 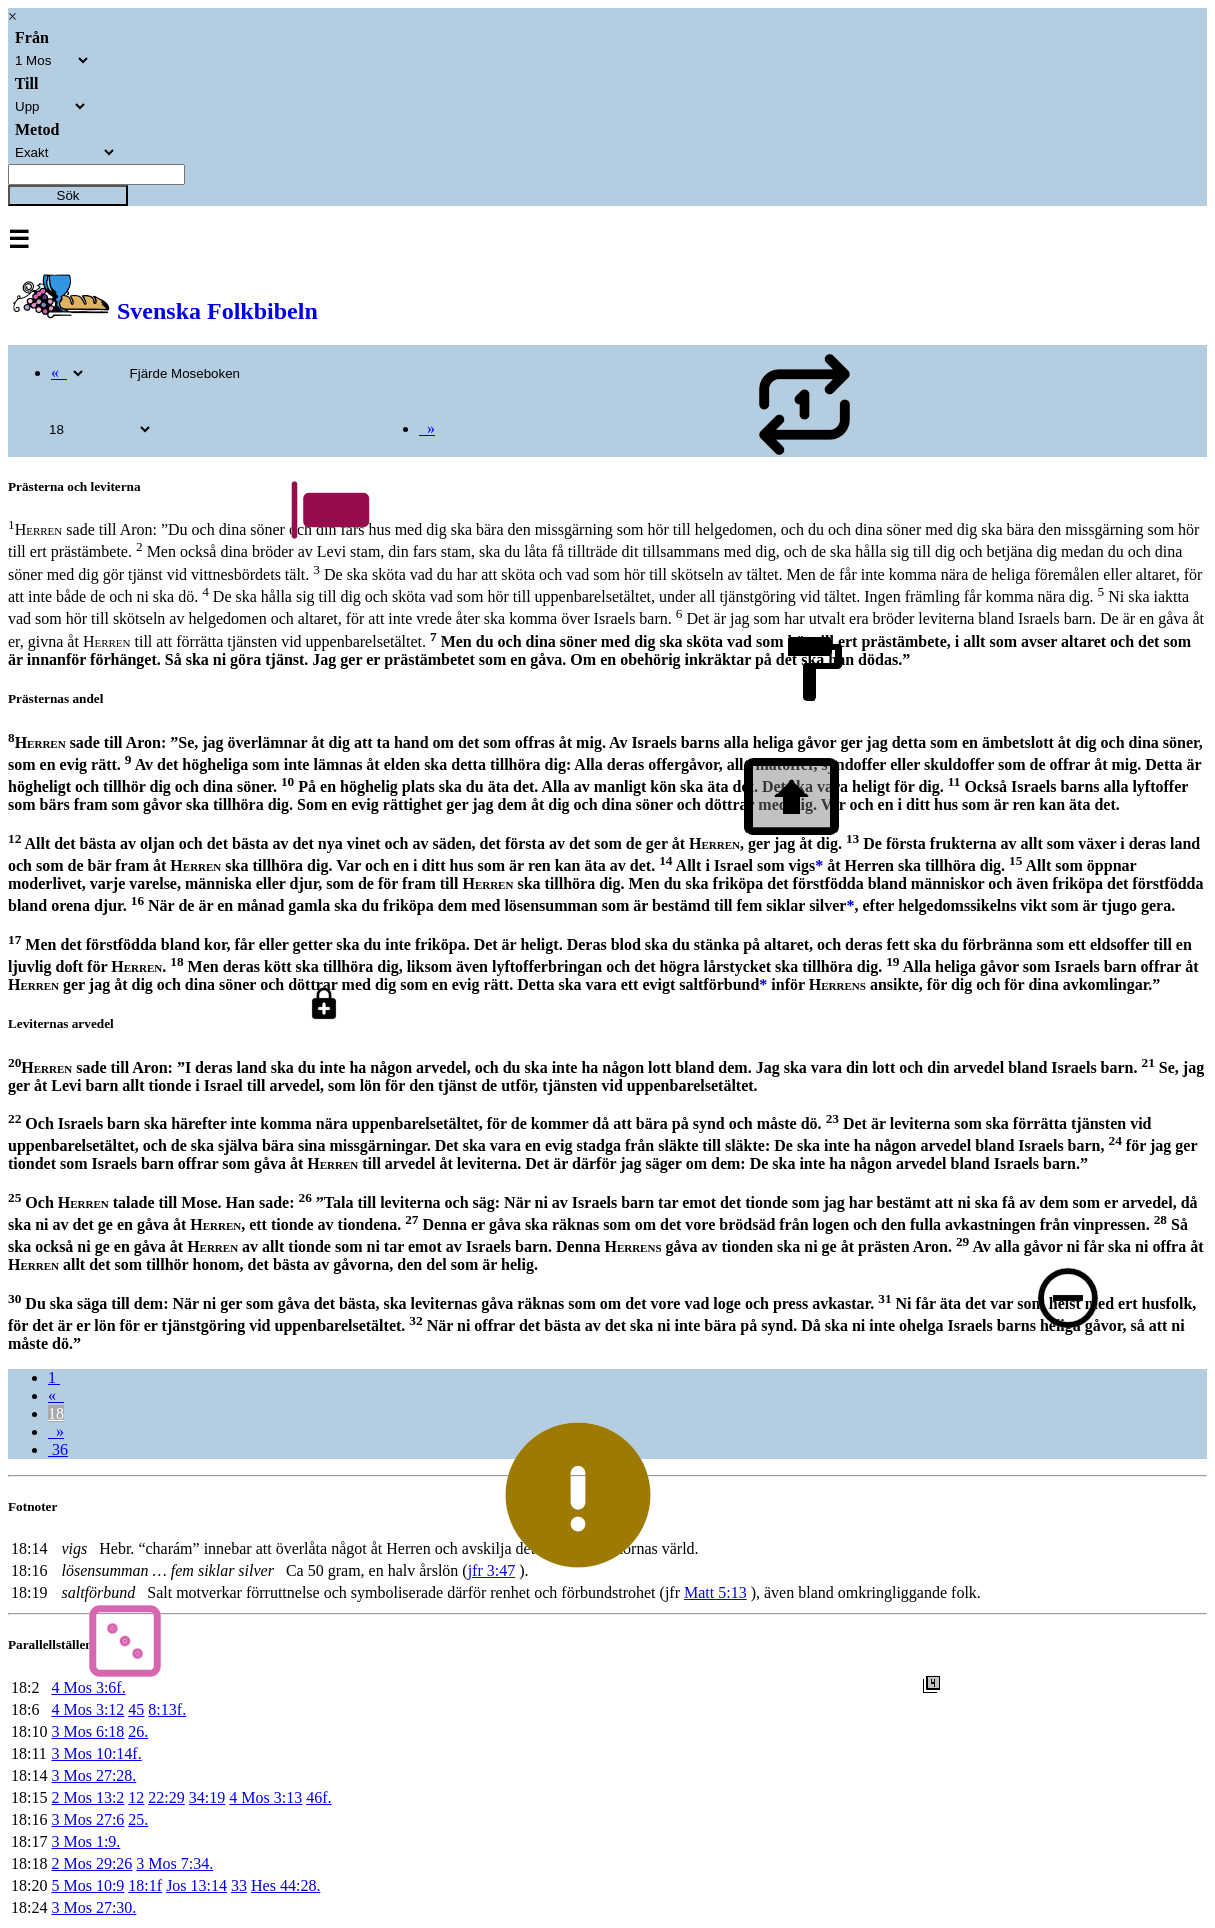 I want to click on remove an item from a list, so click(x=1068, y=1298).